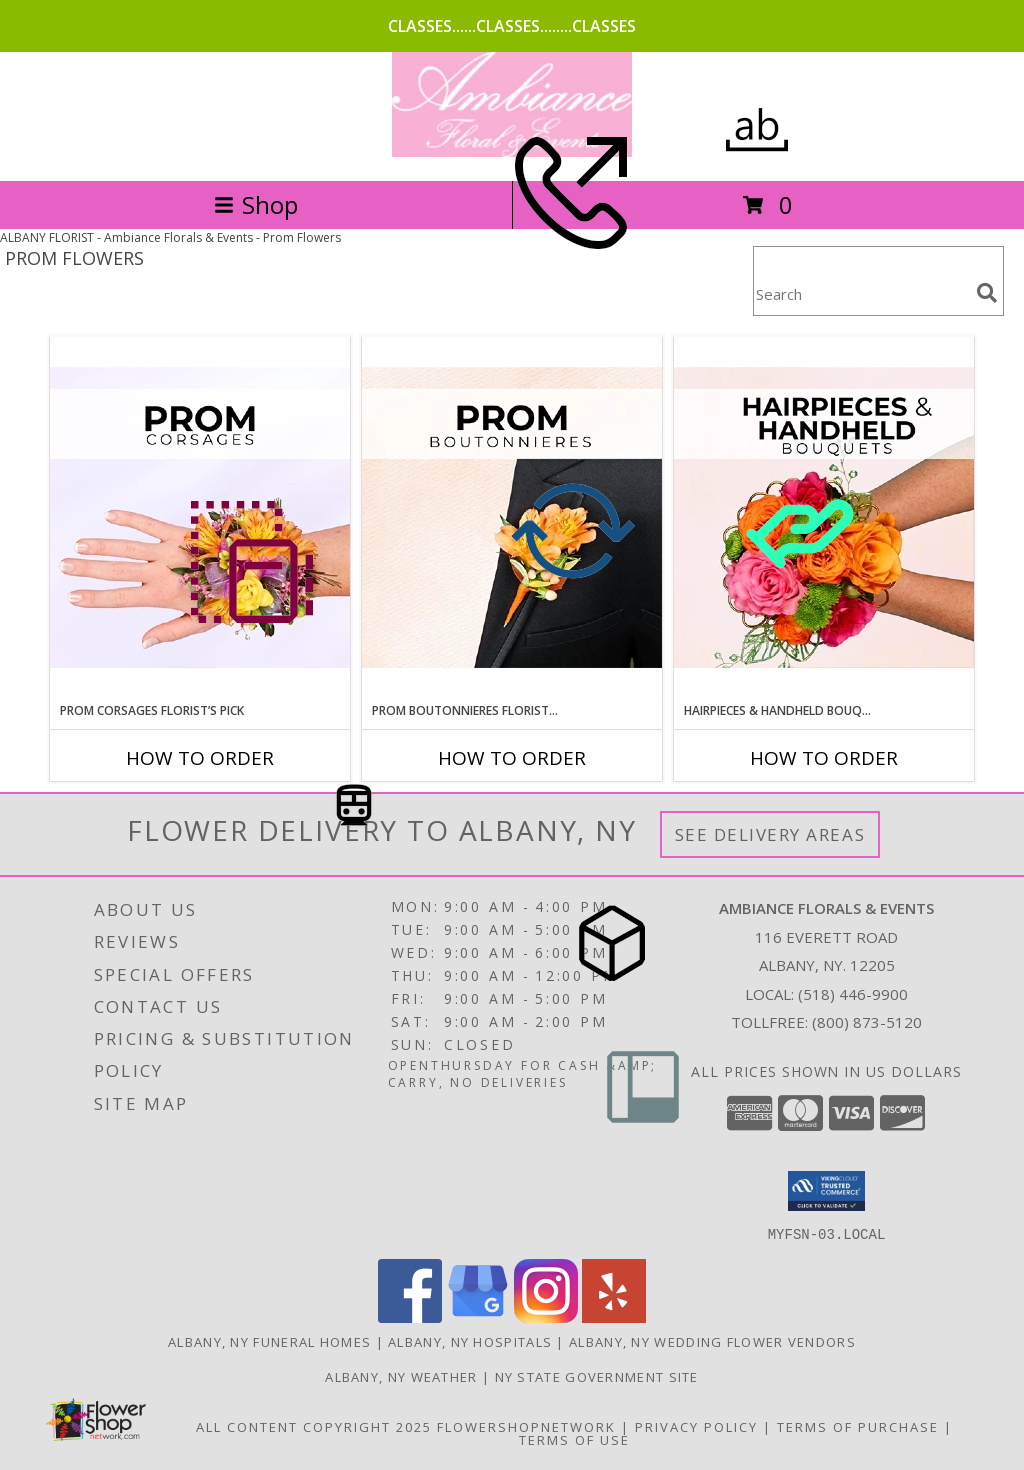  Describe the element at coordinates (643, 1087) in the screenshot. I see `toggle right side panel visibility` at that location.